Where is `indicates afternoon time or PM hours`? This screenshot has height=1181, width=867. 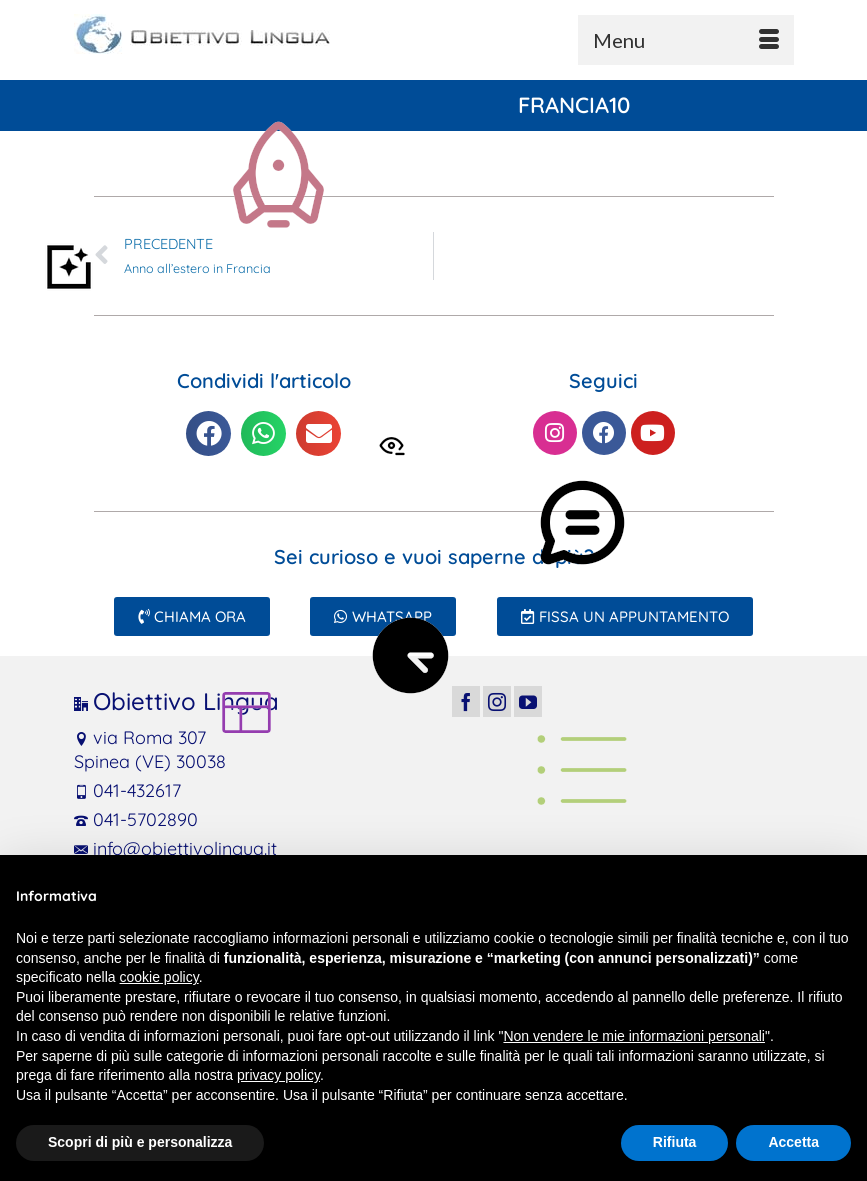 indicates afternoon time or PM hours is located at coordinates (410, 655).